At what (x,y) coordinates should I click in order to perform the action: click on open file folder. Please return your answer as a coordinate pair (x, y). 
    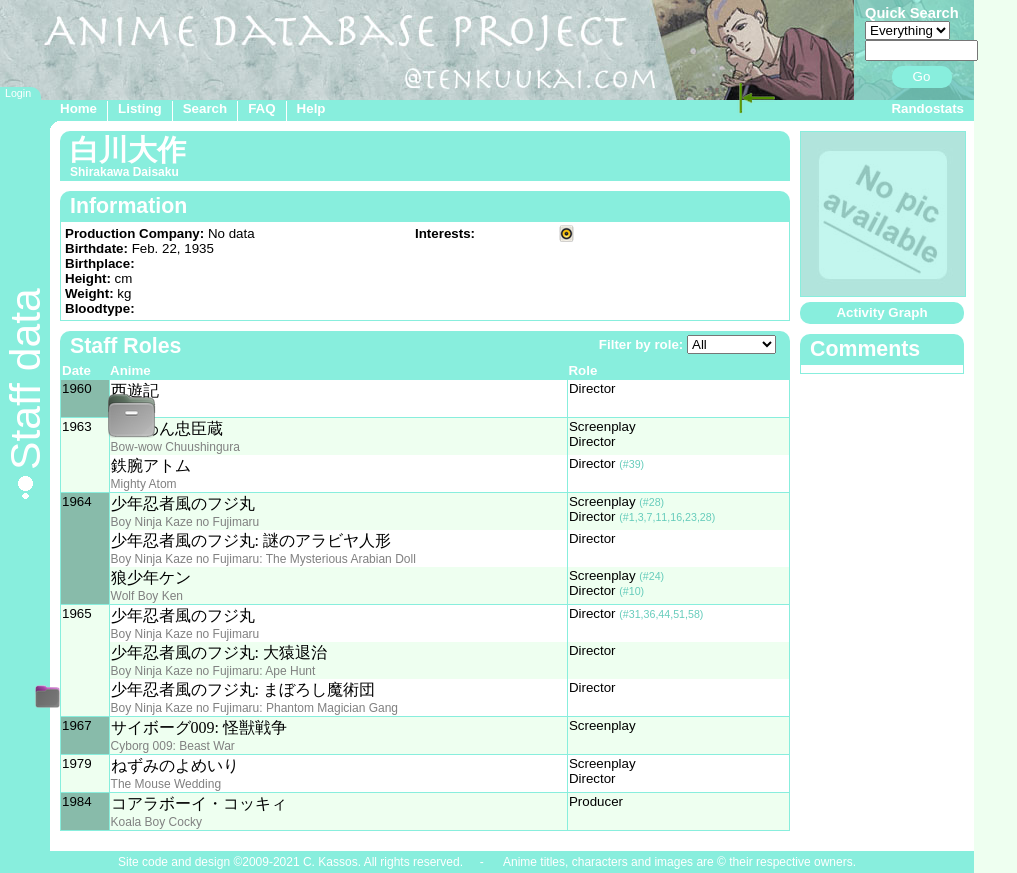
    Looking at the image, I should click on (47, 696).